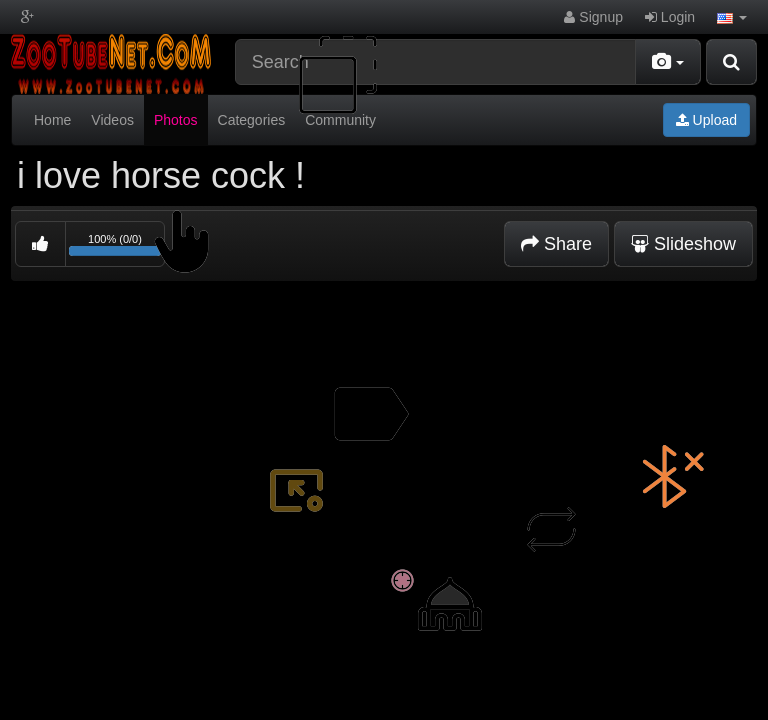 The width and height of the screenshot is (768, 720). I want to click on center map on current location, so click(402, 580).